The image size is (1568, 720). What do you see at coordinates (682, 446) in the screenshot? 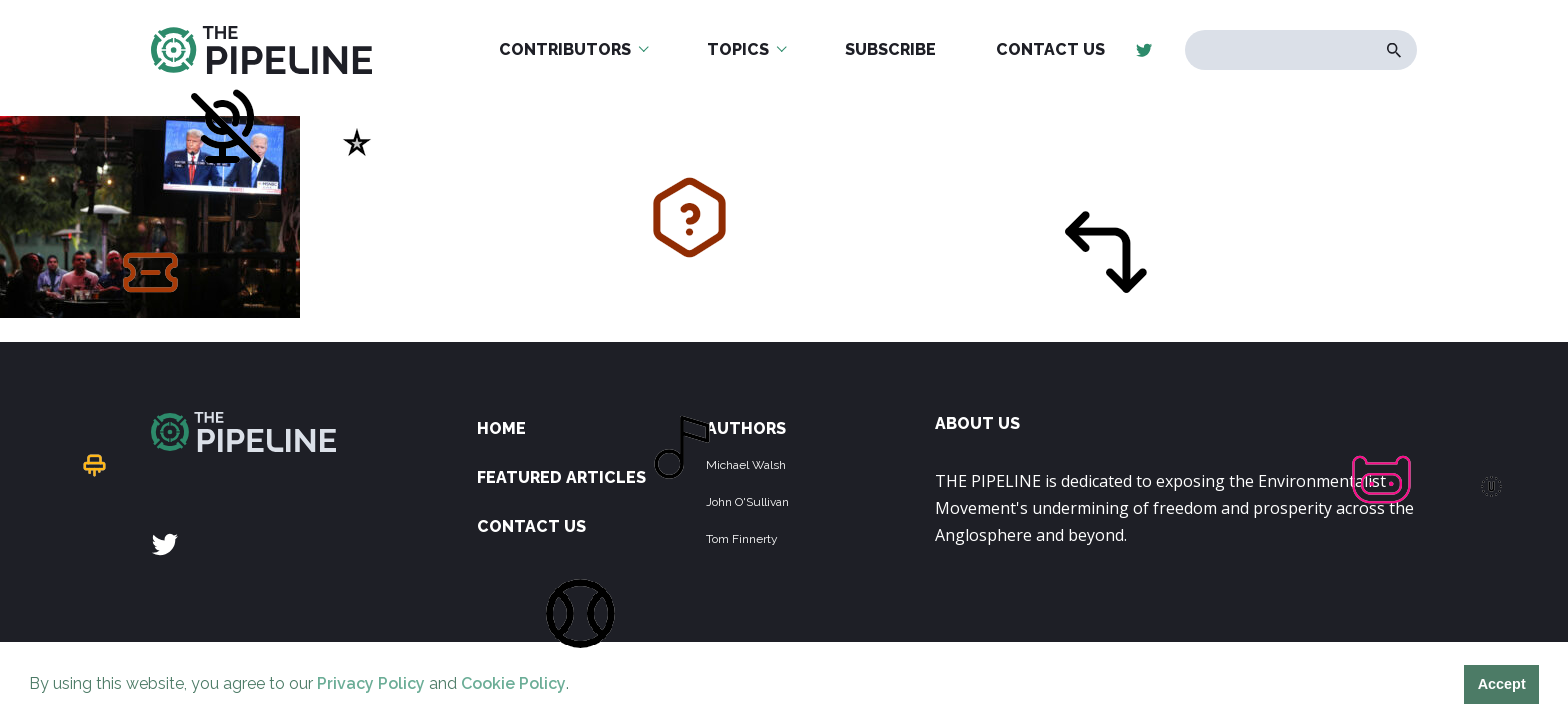
I see `access music or audio player` at bounding box center [682, 446].